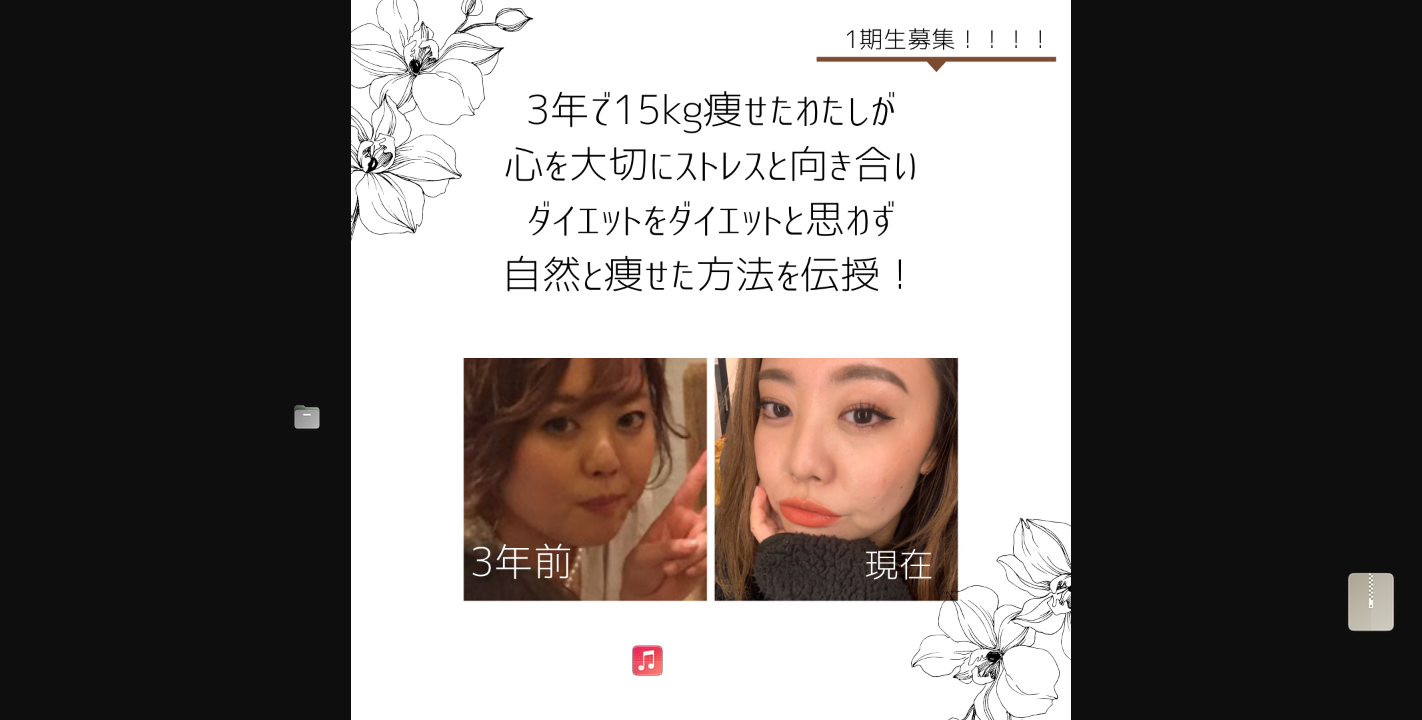 The width and height of the screenshot is (1422, 720). What do you see at coordinates (307, 417) in the screenshot?
I see `open the file manager application` at bounding box center [307, 417].